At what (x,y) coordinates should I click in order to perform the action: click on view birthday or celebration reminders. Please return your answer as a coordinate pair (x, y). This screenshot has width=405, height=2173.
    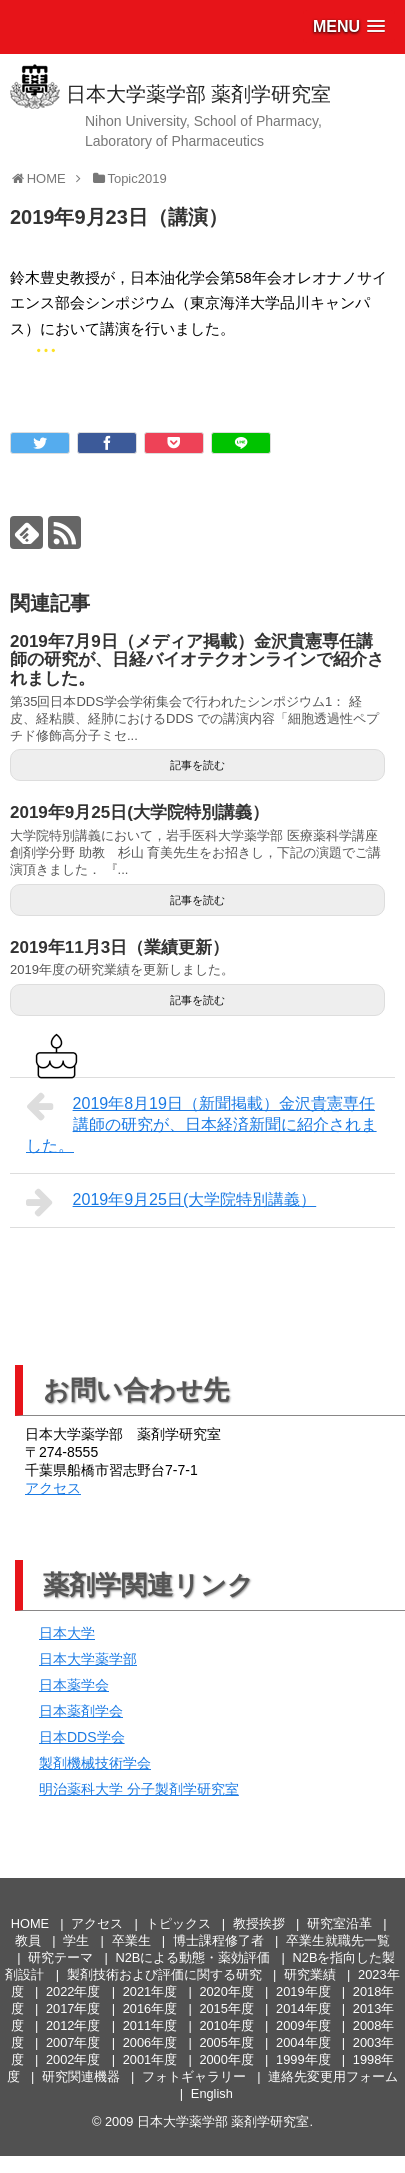
    Looking at the image, I should click on (56, 1059).